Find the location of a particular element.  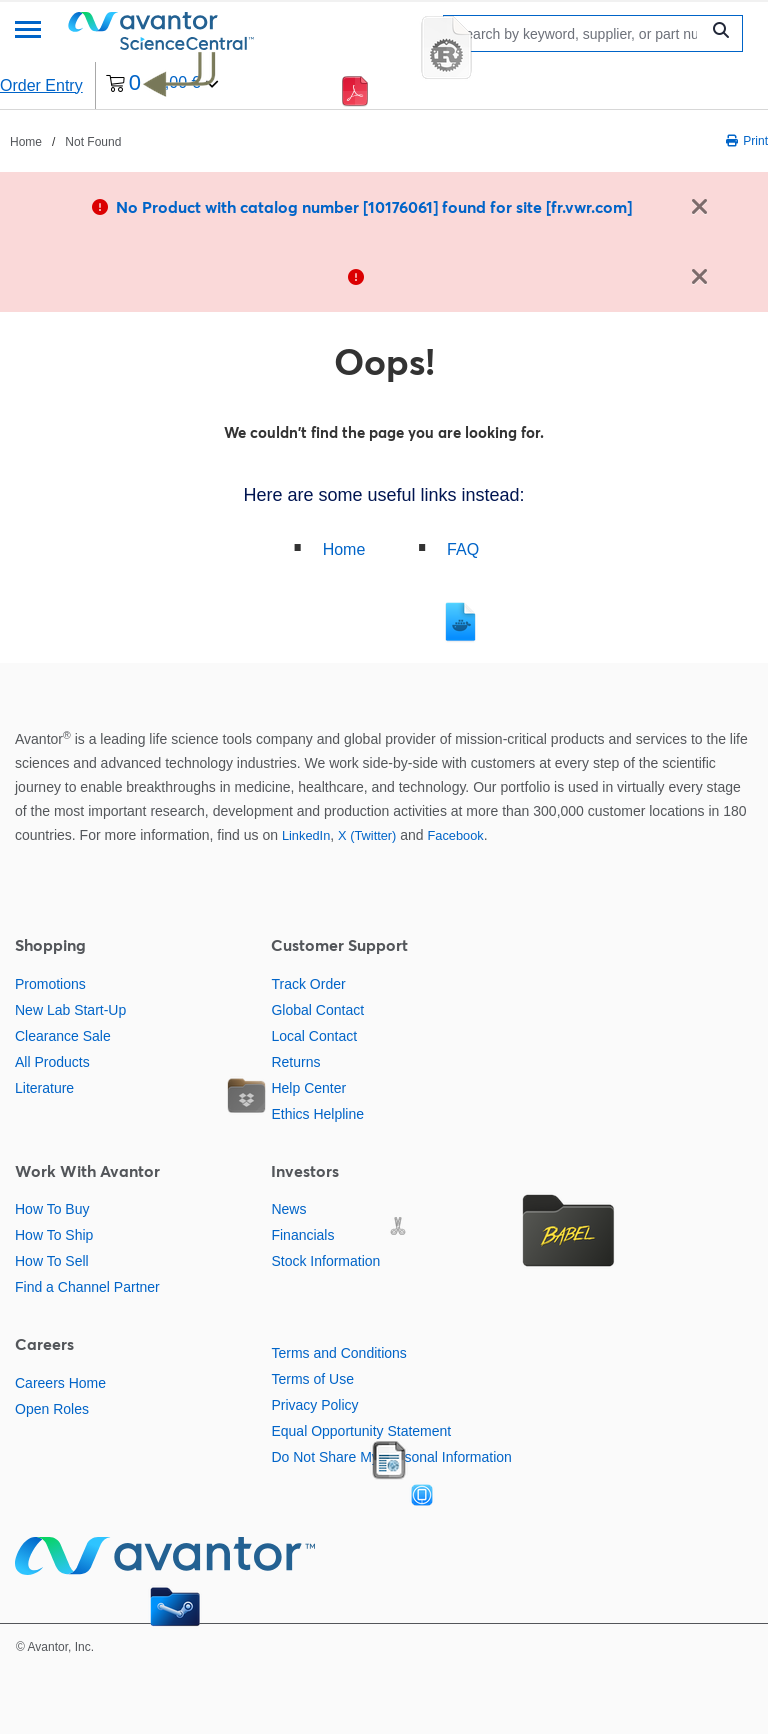

libreoffice web template file type is located at coordinates (389, 1460).